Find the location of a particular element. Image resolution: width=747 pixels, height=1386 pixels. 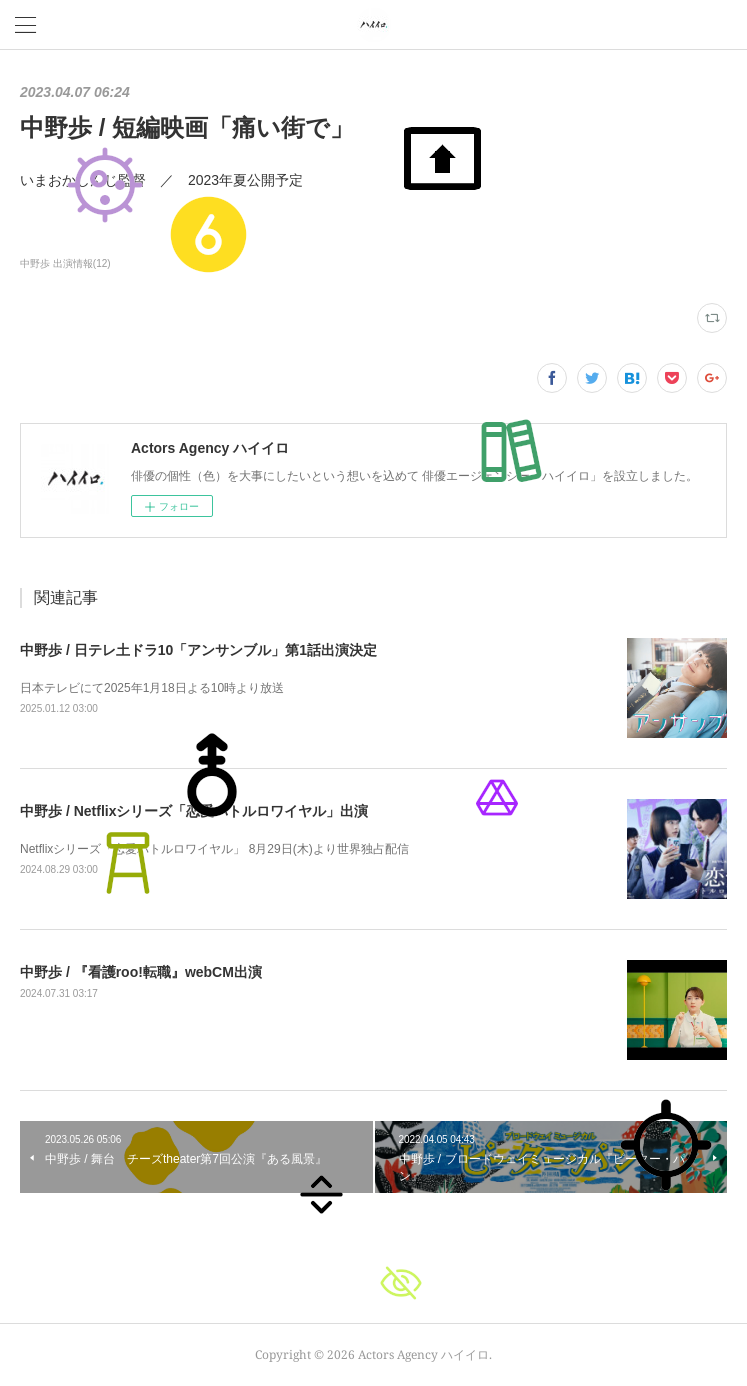

indicates male with upward stroke gender symbol is located at coordinates (212, 776).